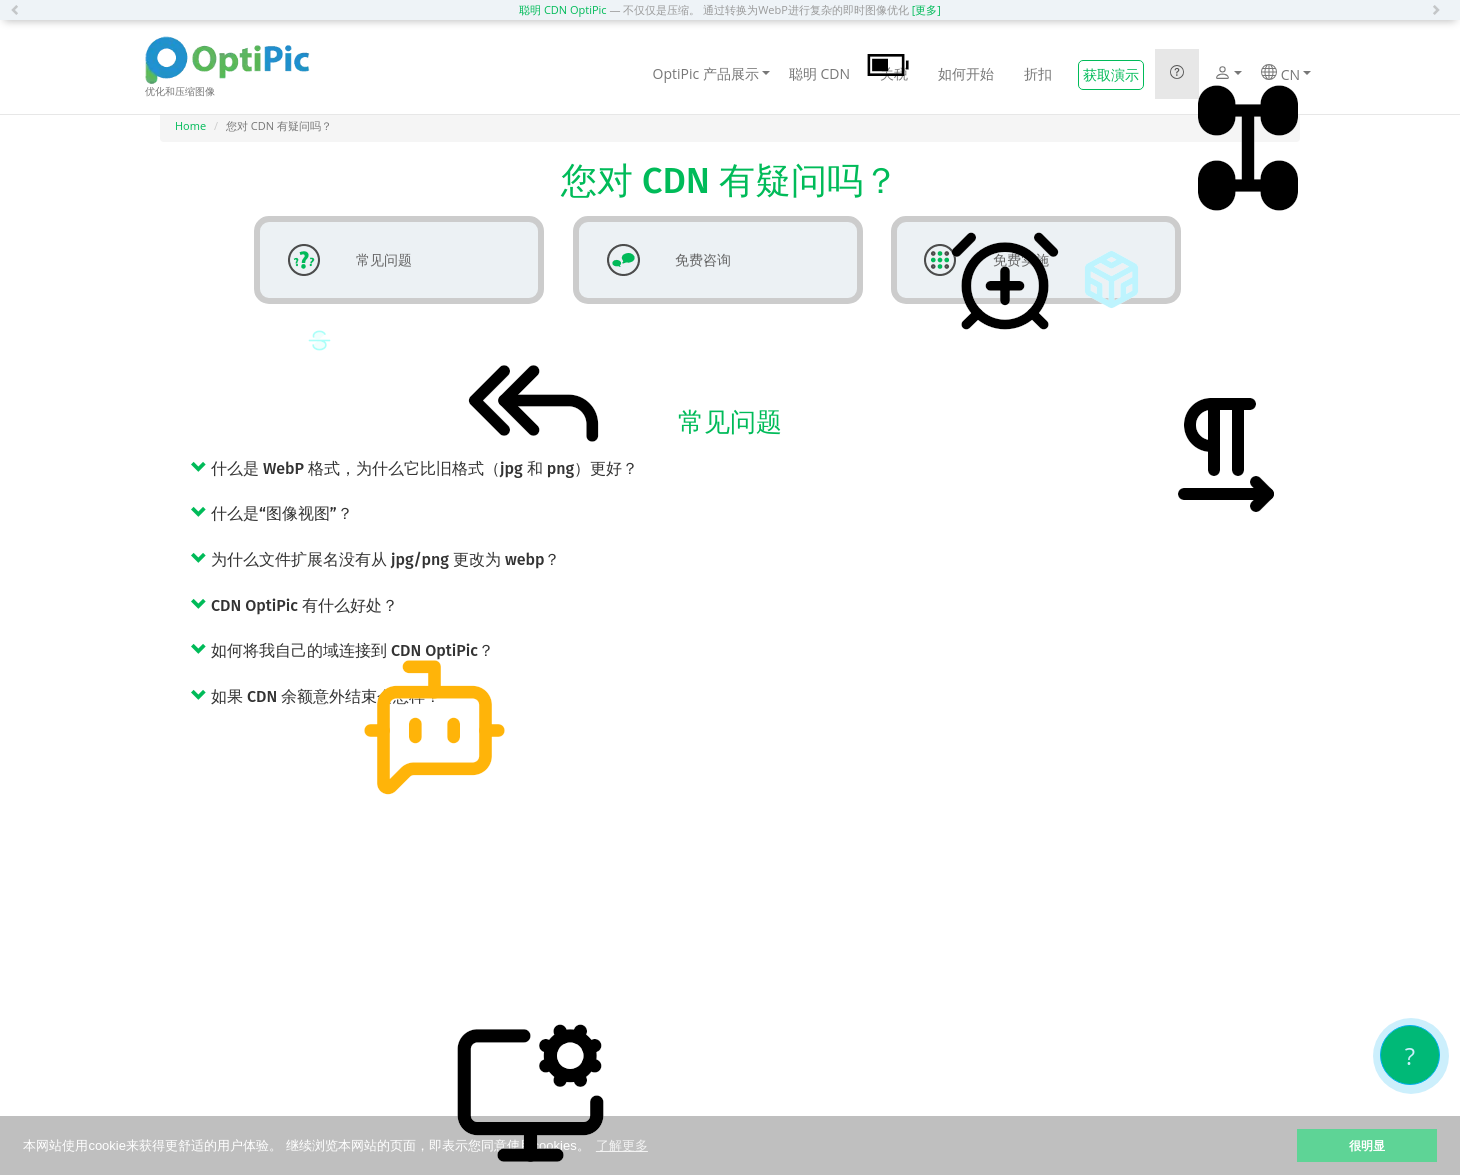 The height and width of the screenshot is (1175, 1460). Describe the element at coordinates (530, 1095) in the screenshot. I see `access display settings` at that location.